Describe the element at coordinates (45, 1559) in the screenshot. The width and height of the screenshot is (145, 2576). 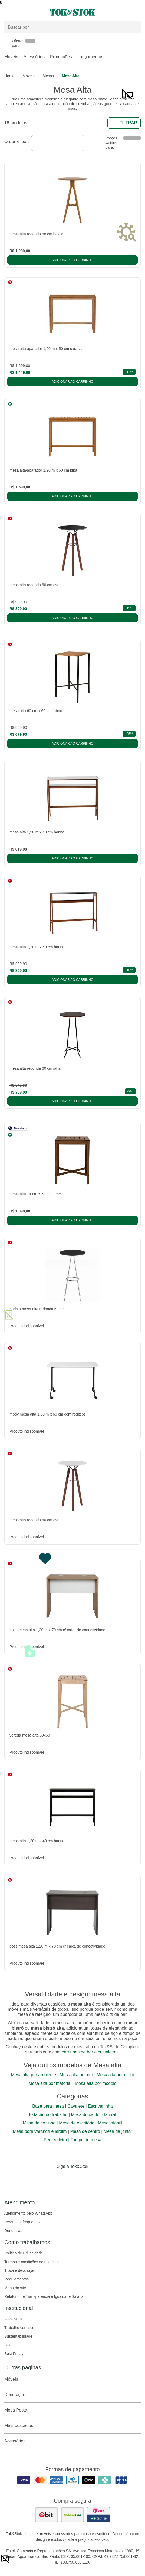
I see `add to favorites` at that location.